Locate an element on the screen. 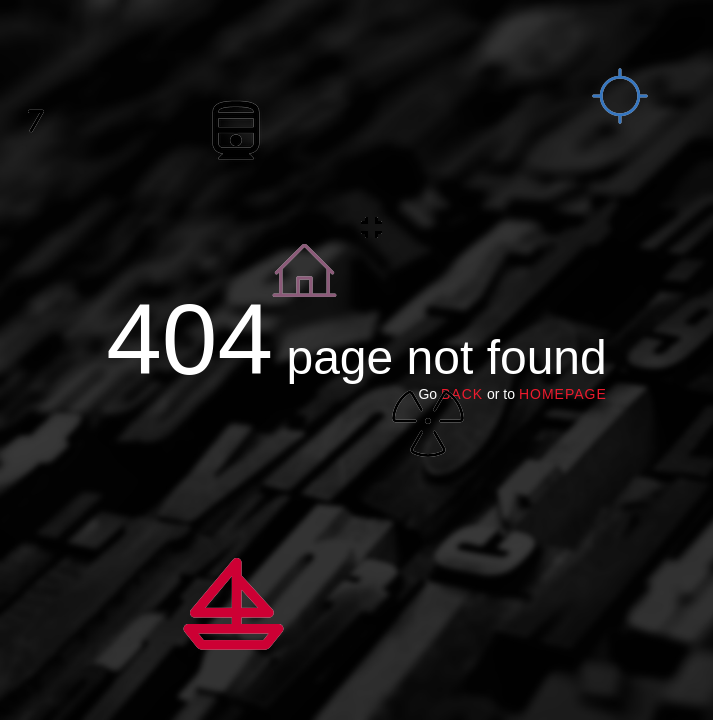 The image size is (713, 720). access marine or boating features is located at coordinates (233, 609).